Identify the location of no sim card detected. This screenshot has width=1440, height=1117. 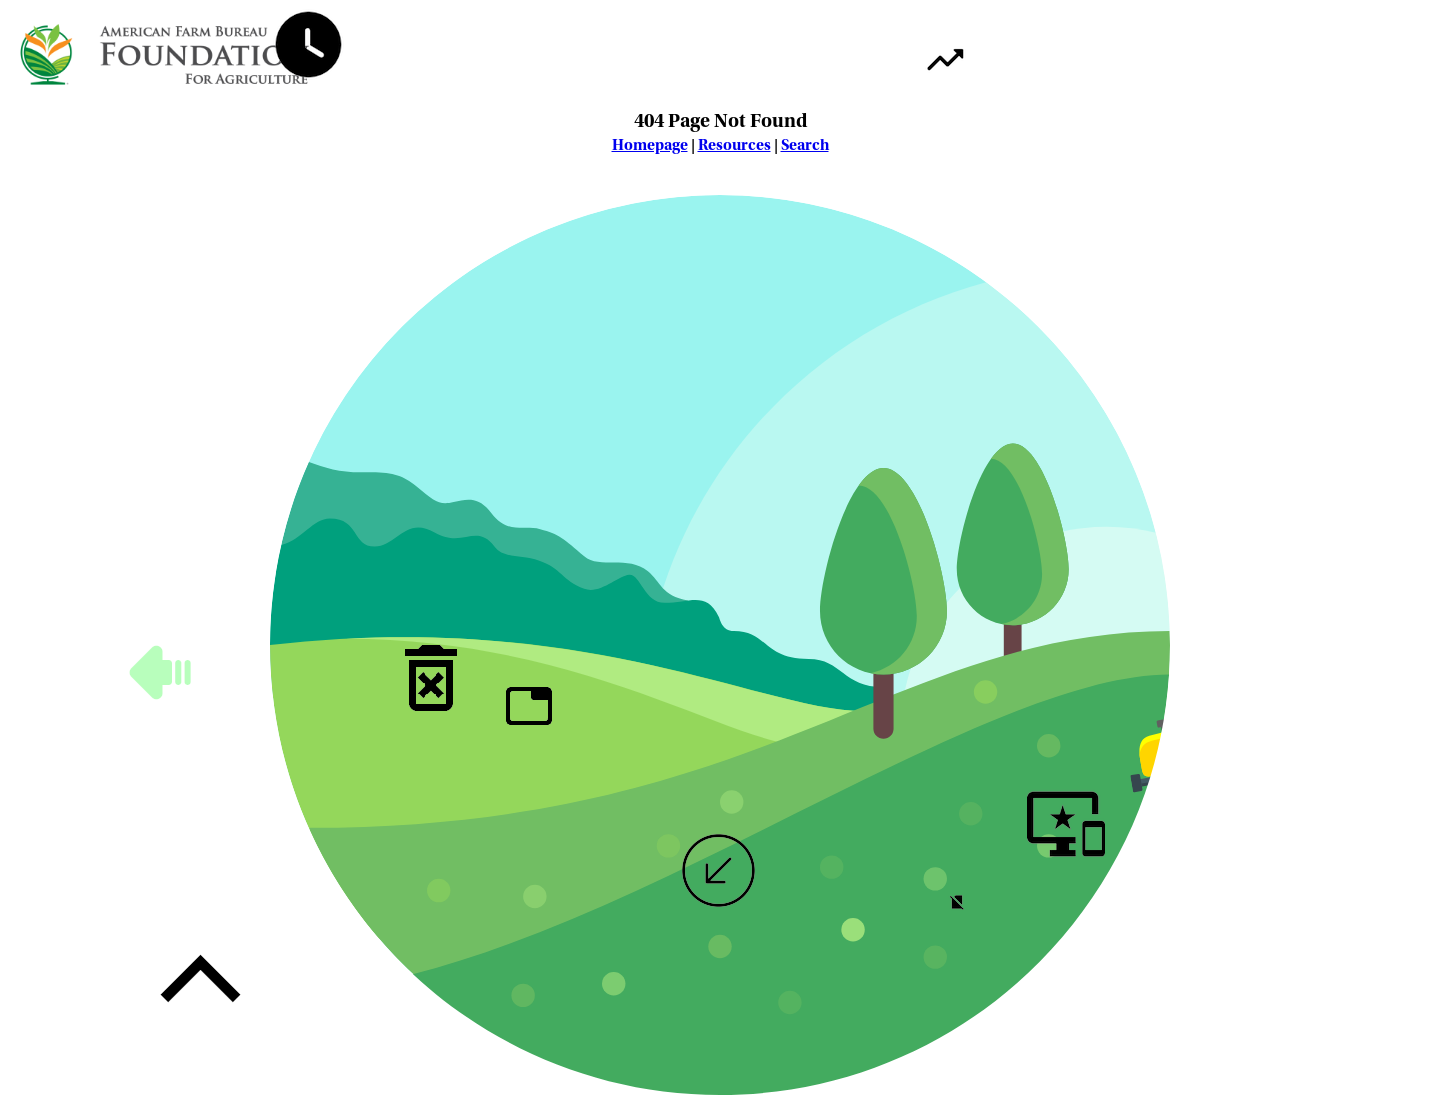
(957, 902).